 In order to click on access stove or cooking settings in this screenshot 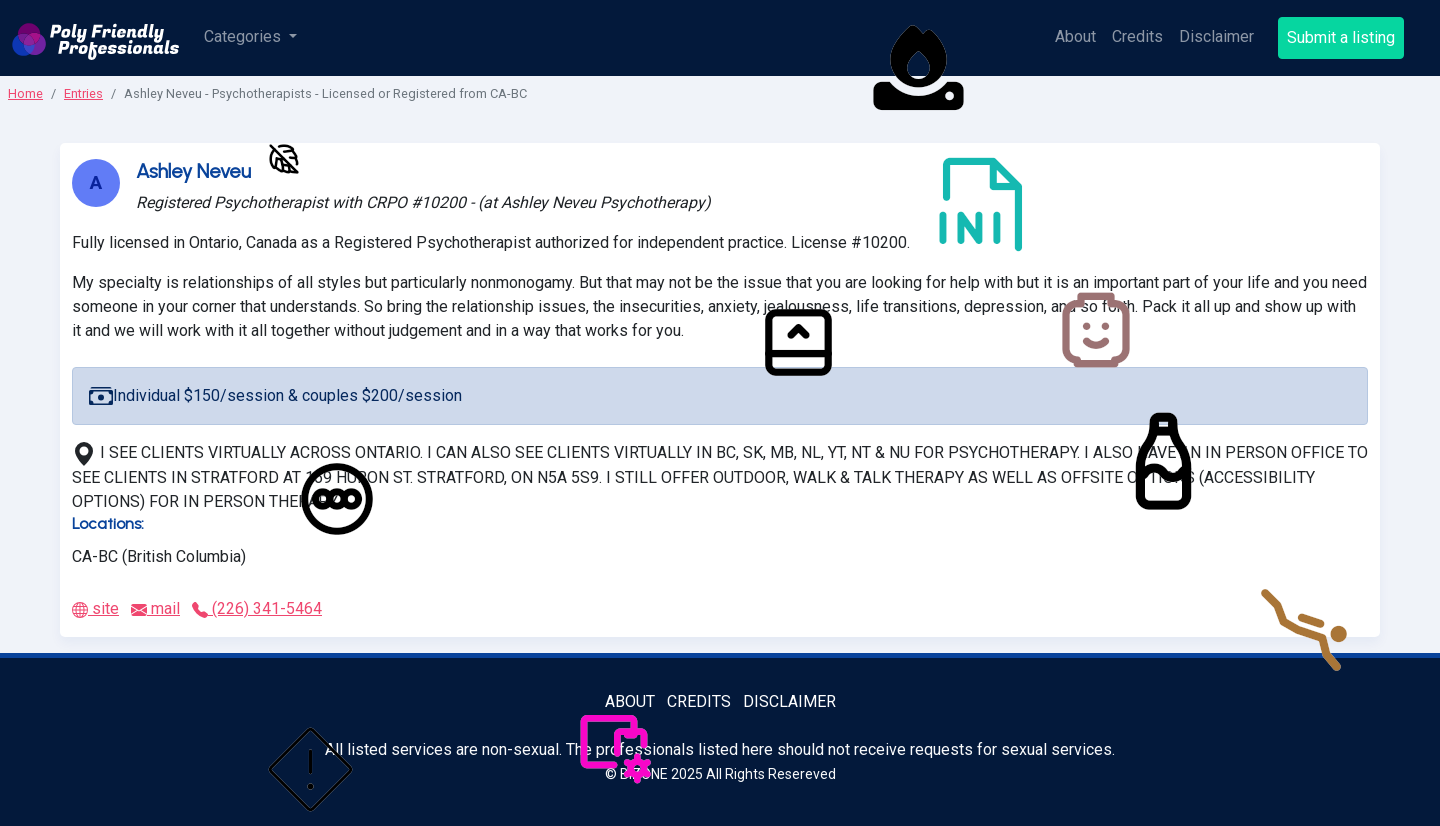, I will do `click(918, 70)`.